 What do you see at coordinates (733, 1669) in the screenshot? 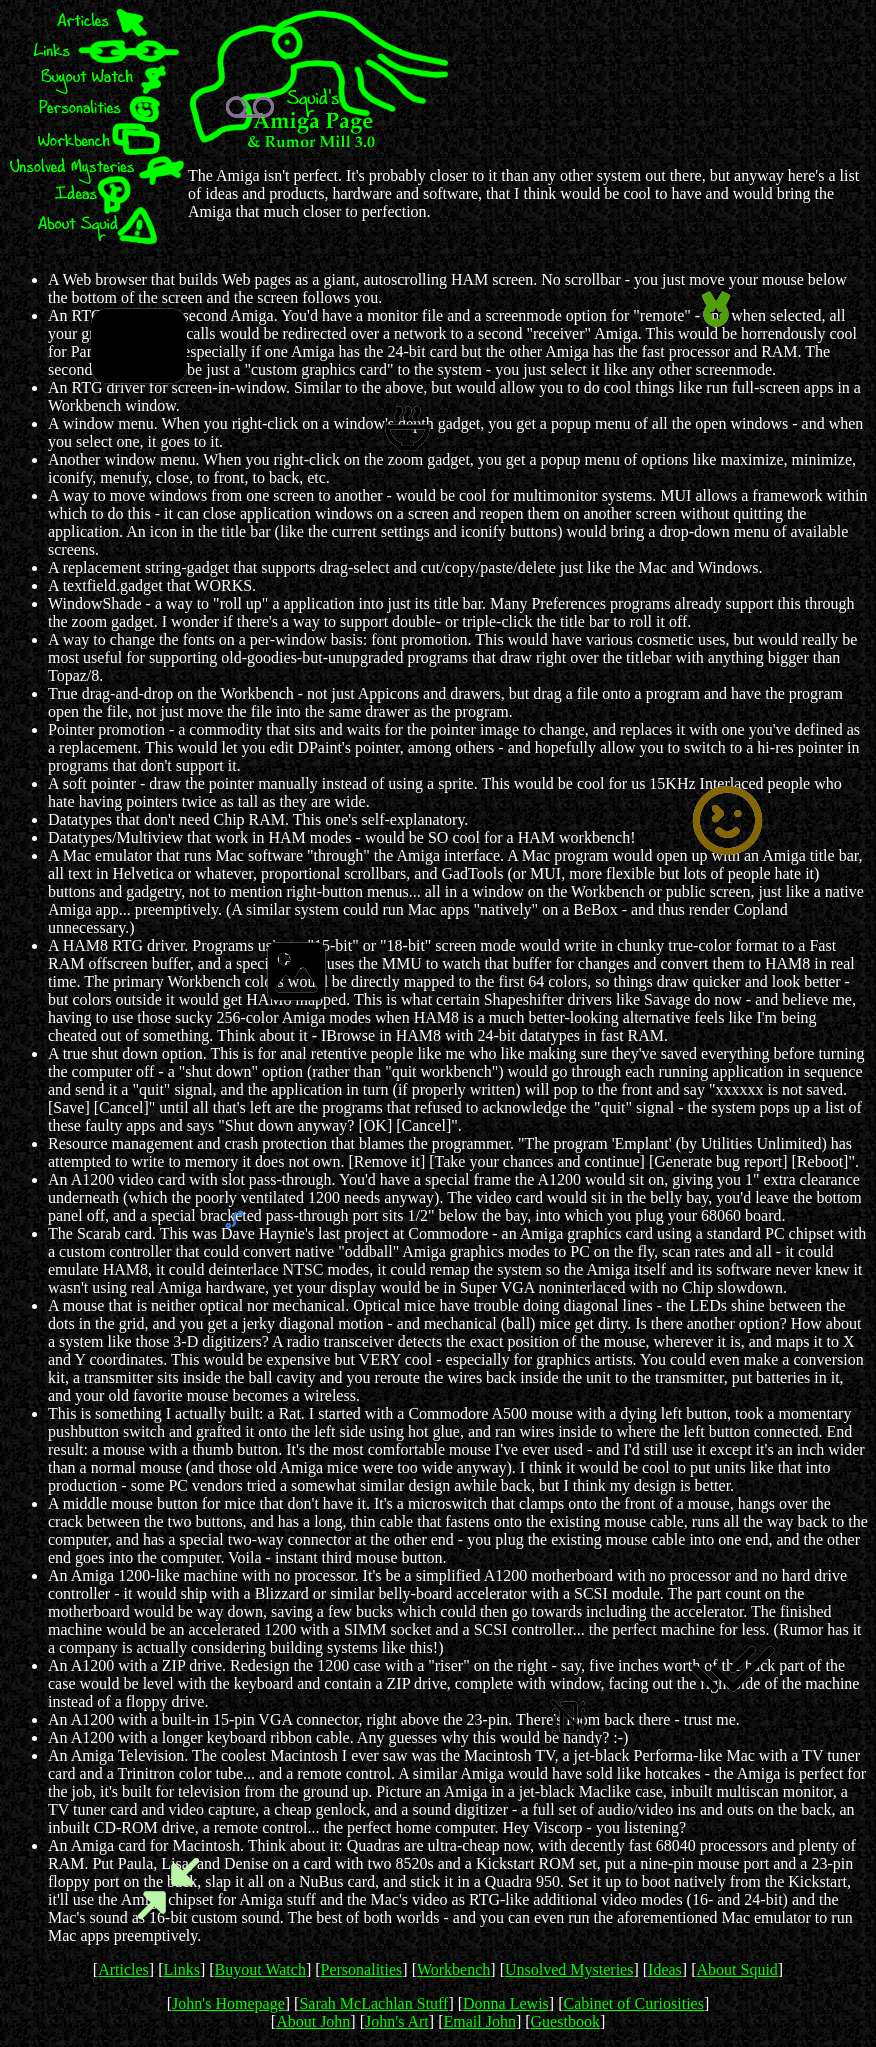
I see `indicates all items have been completed or verified` at bounding box center [733, 1669].